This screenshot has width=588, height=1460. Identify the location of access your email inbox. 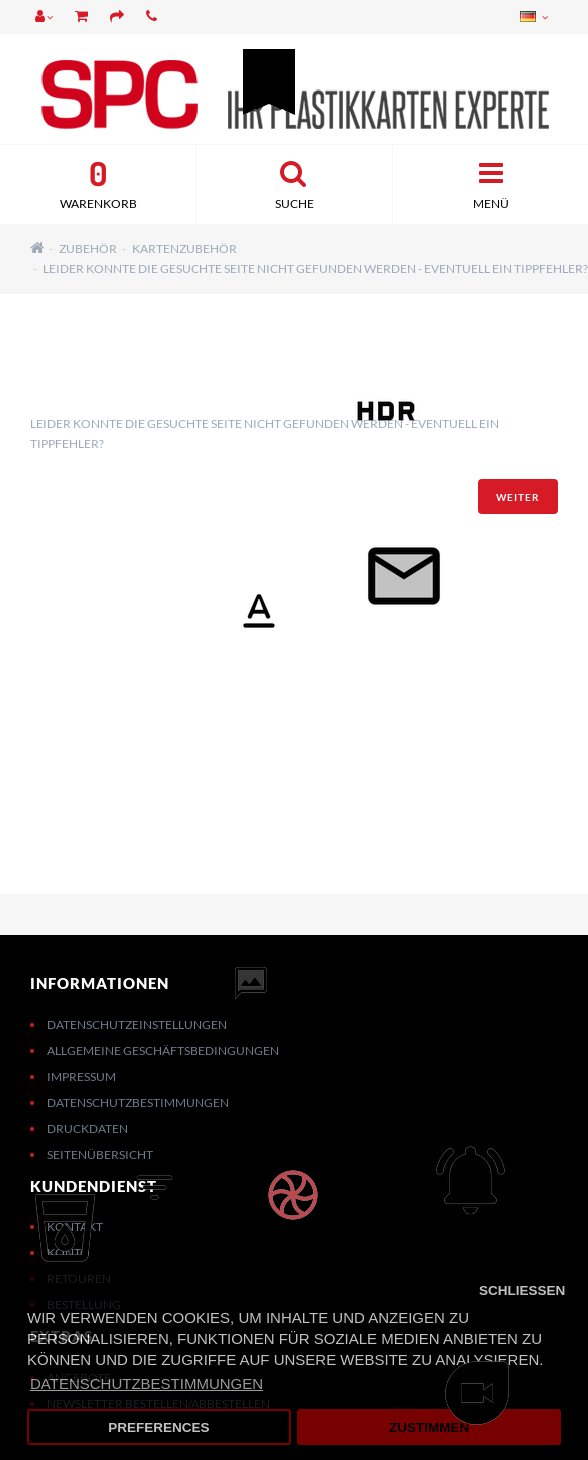
(404, 576).